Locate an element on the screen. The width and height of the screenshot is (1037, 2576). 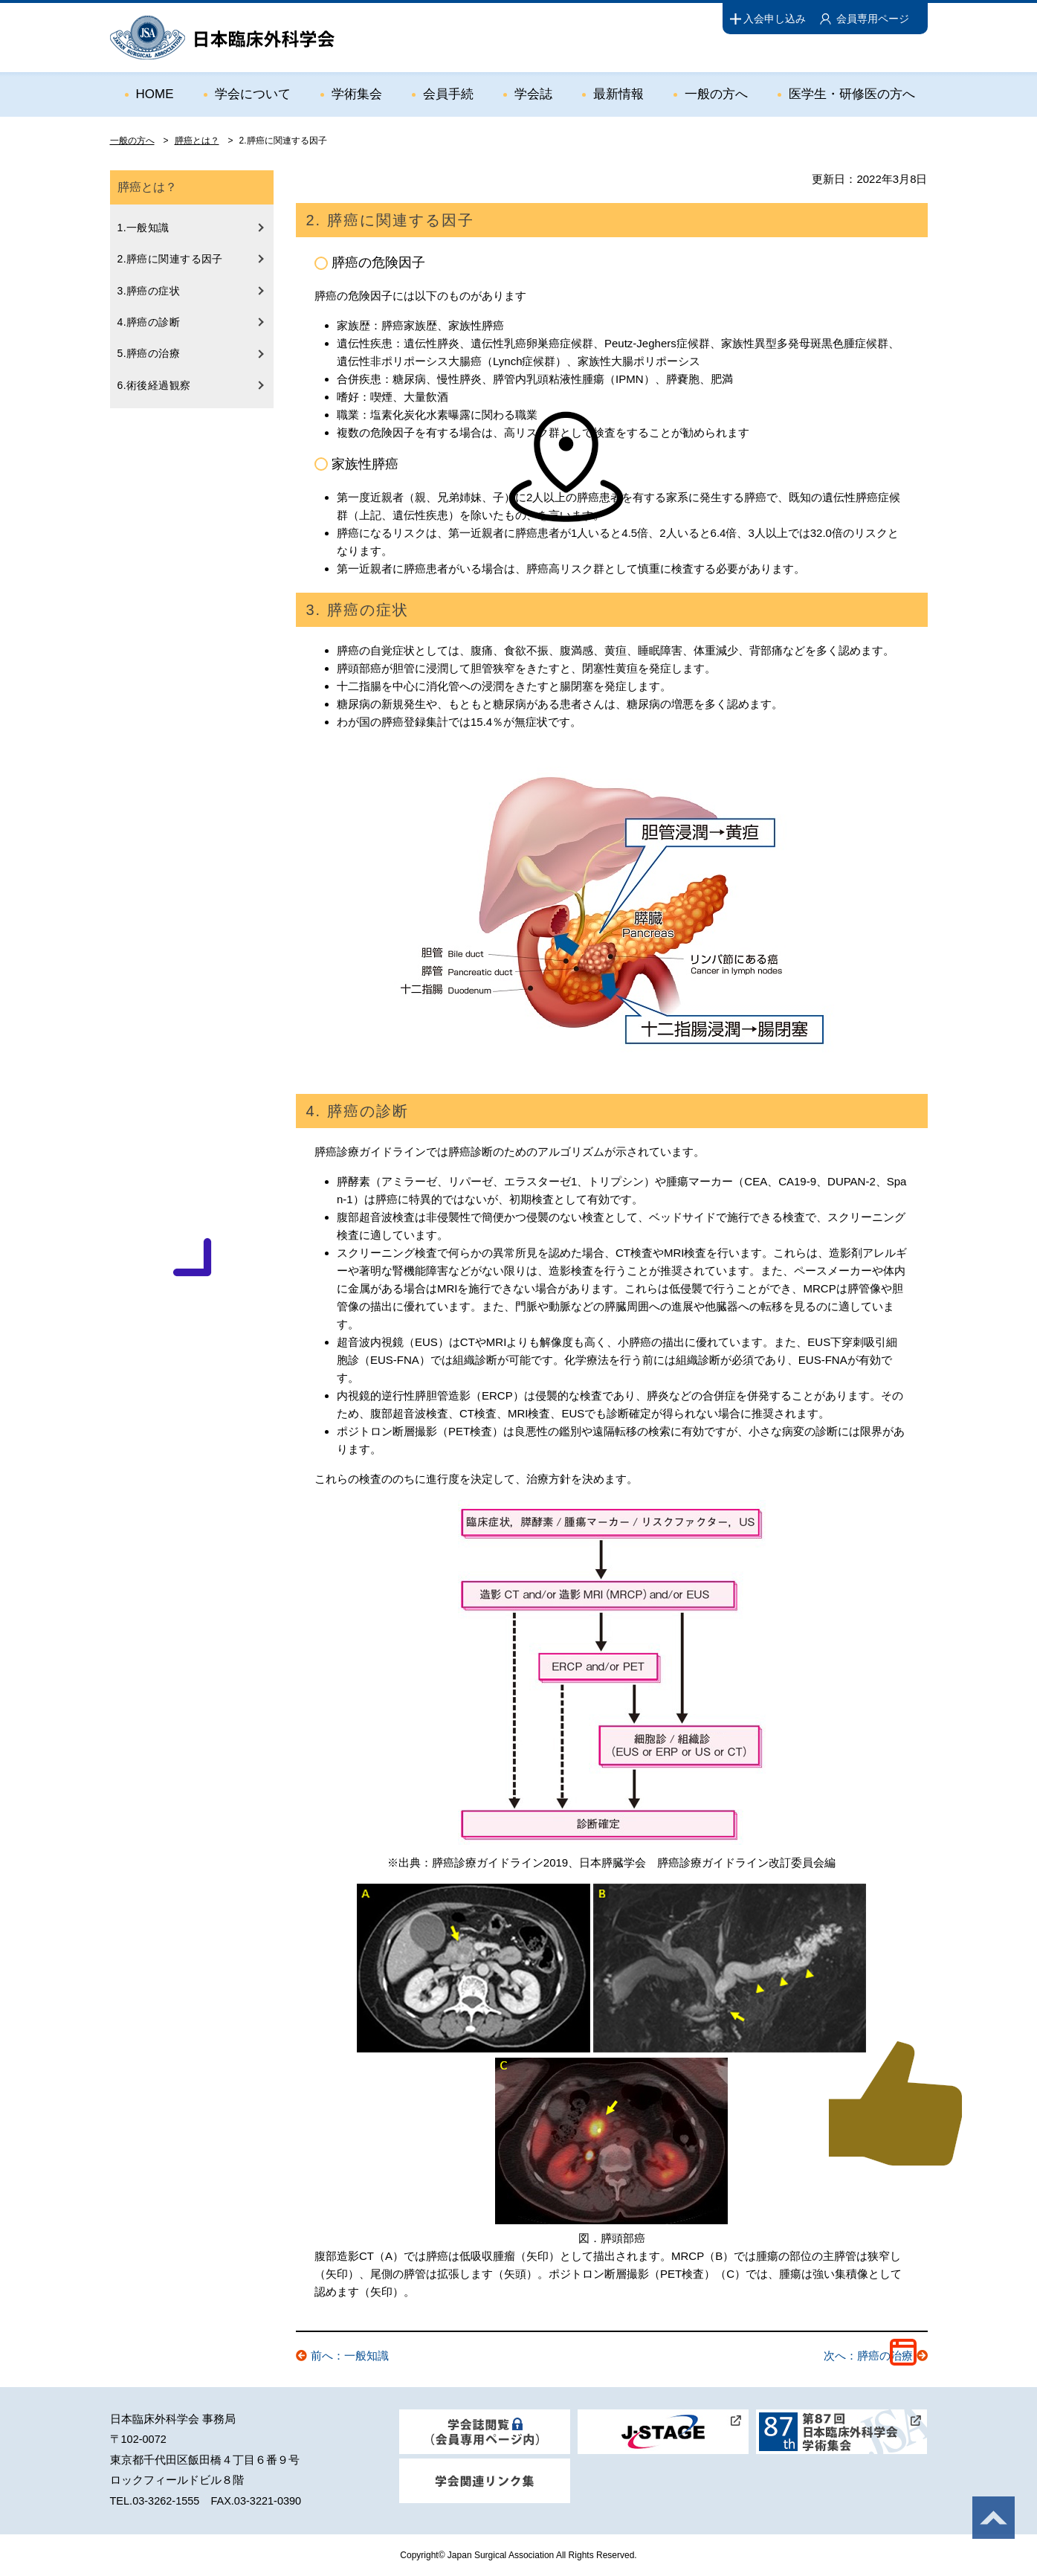
open web browser is located at coordinates (903, 2352).